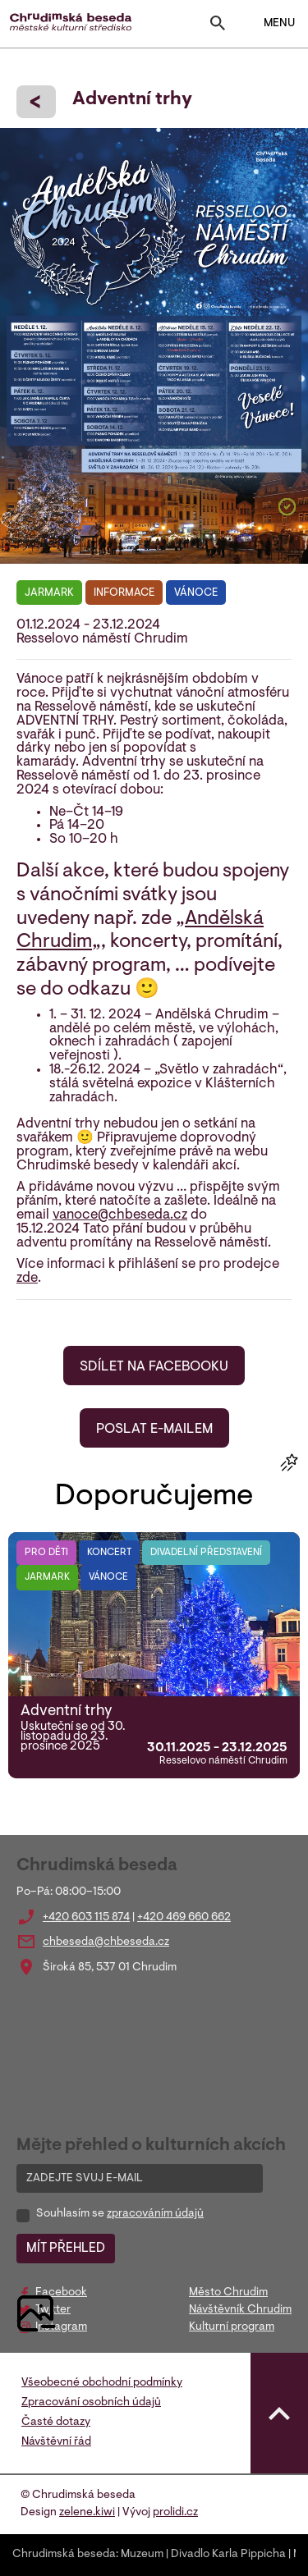 The height and width of the screenshot is (2576, 308). What do you see at coordinates (289, 1462) in the screenshot?
I see `add to favorites or wishlist` at bounding box center [289, 1462].